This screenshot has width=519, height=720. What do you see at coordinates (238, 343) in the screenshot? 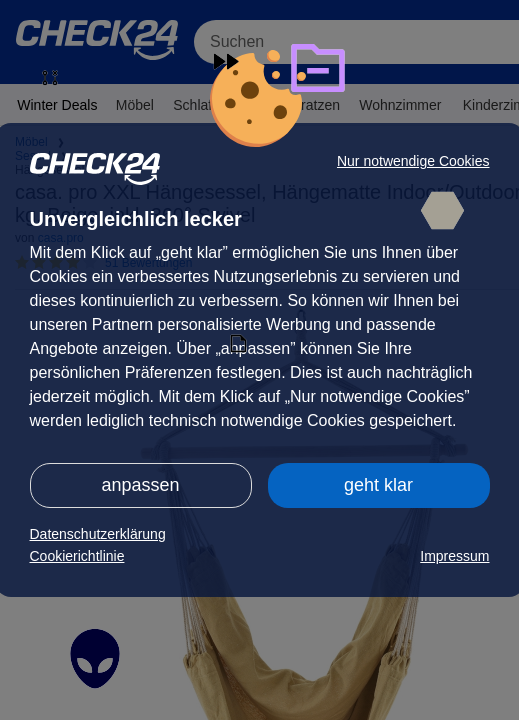
I see `view or open a document` at bounding box center [238, 343].